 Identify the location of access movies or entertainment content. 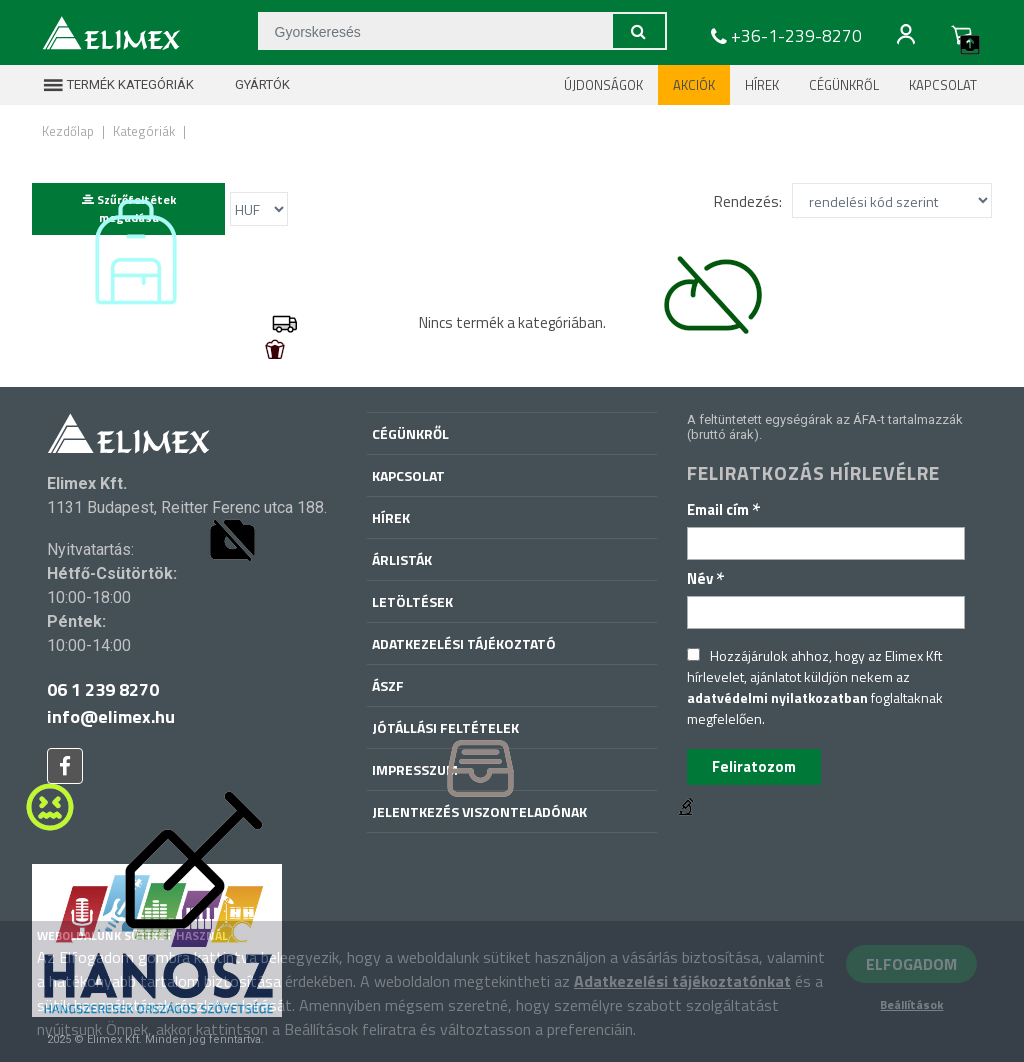
(275, 350).